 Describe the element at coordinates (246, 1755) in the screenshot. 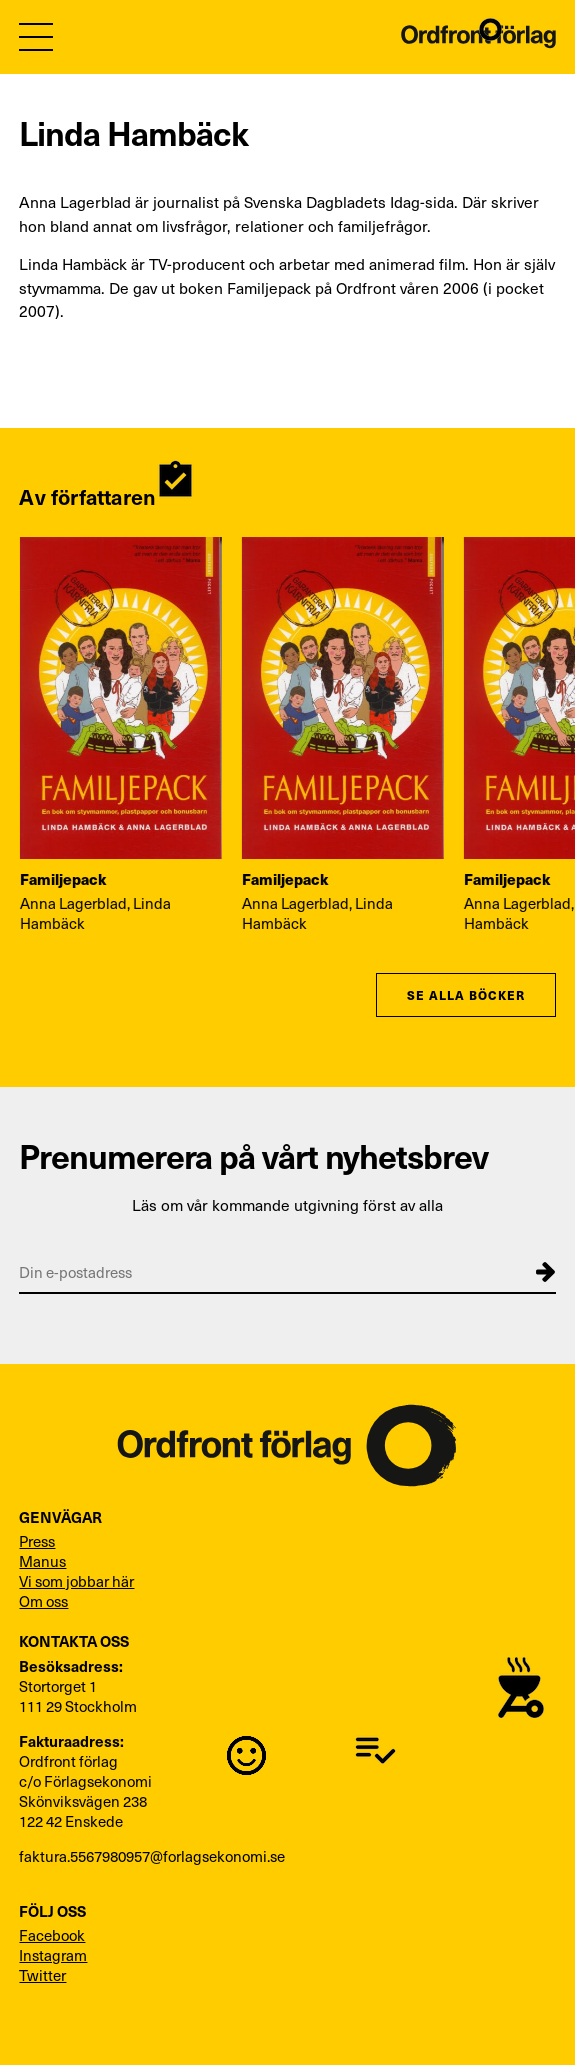

I see `add an emoji or reaction to a message` at that location.